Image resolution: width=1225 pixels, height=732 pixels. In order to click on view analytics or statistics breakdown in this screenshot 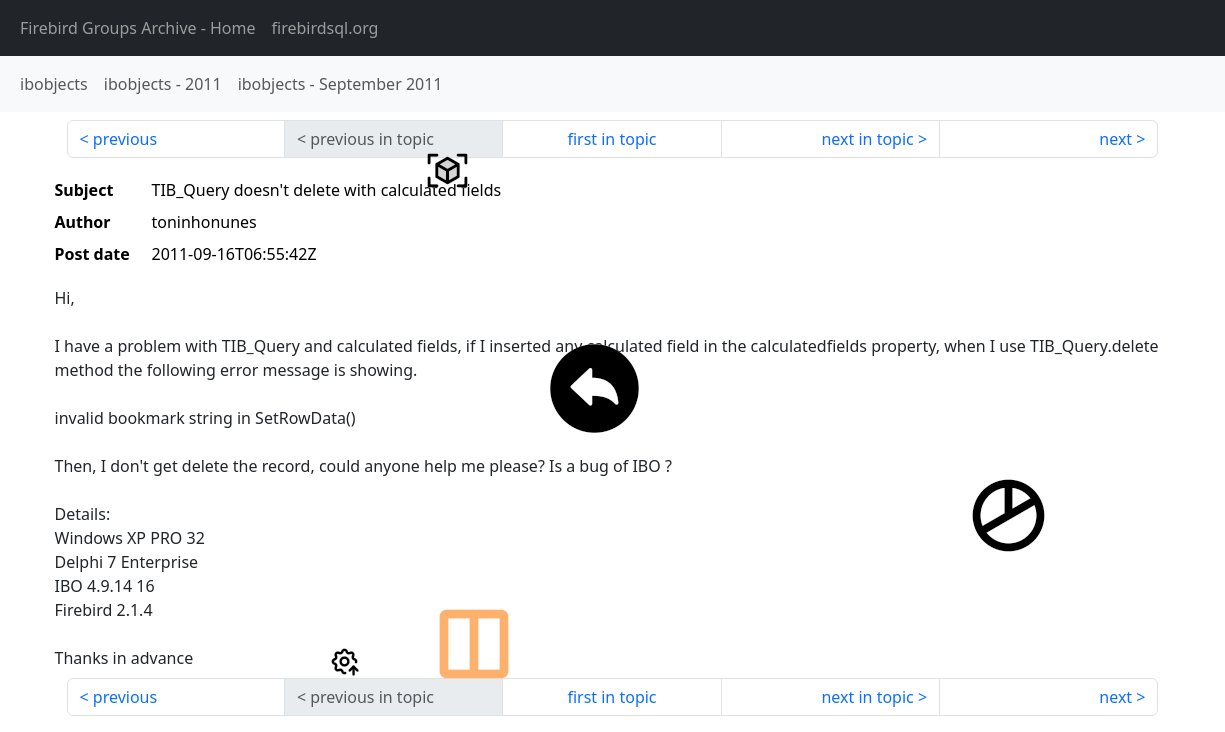, I will do `click(1008, 515)`.